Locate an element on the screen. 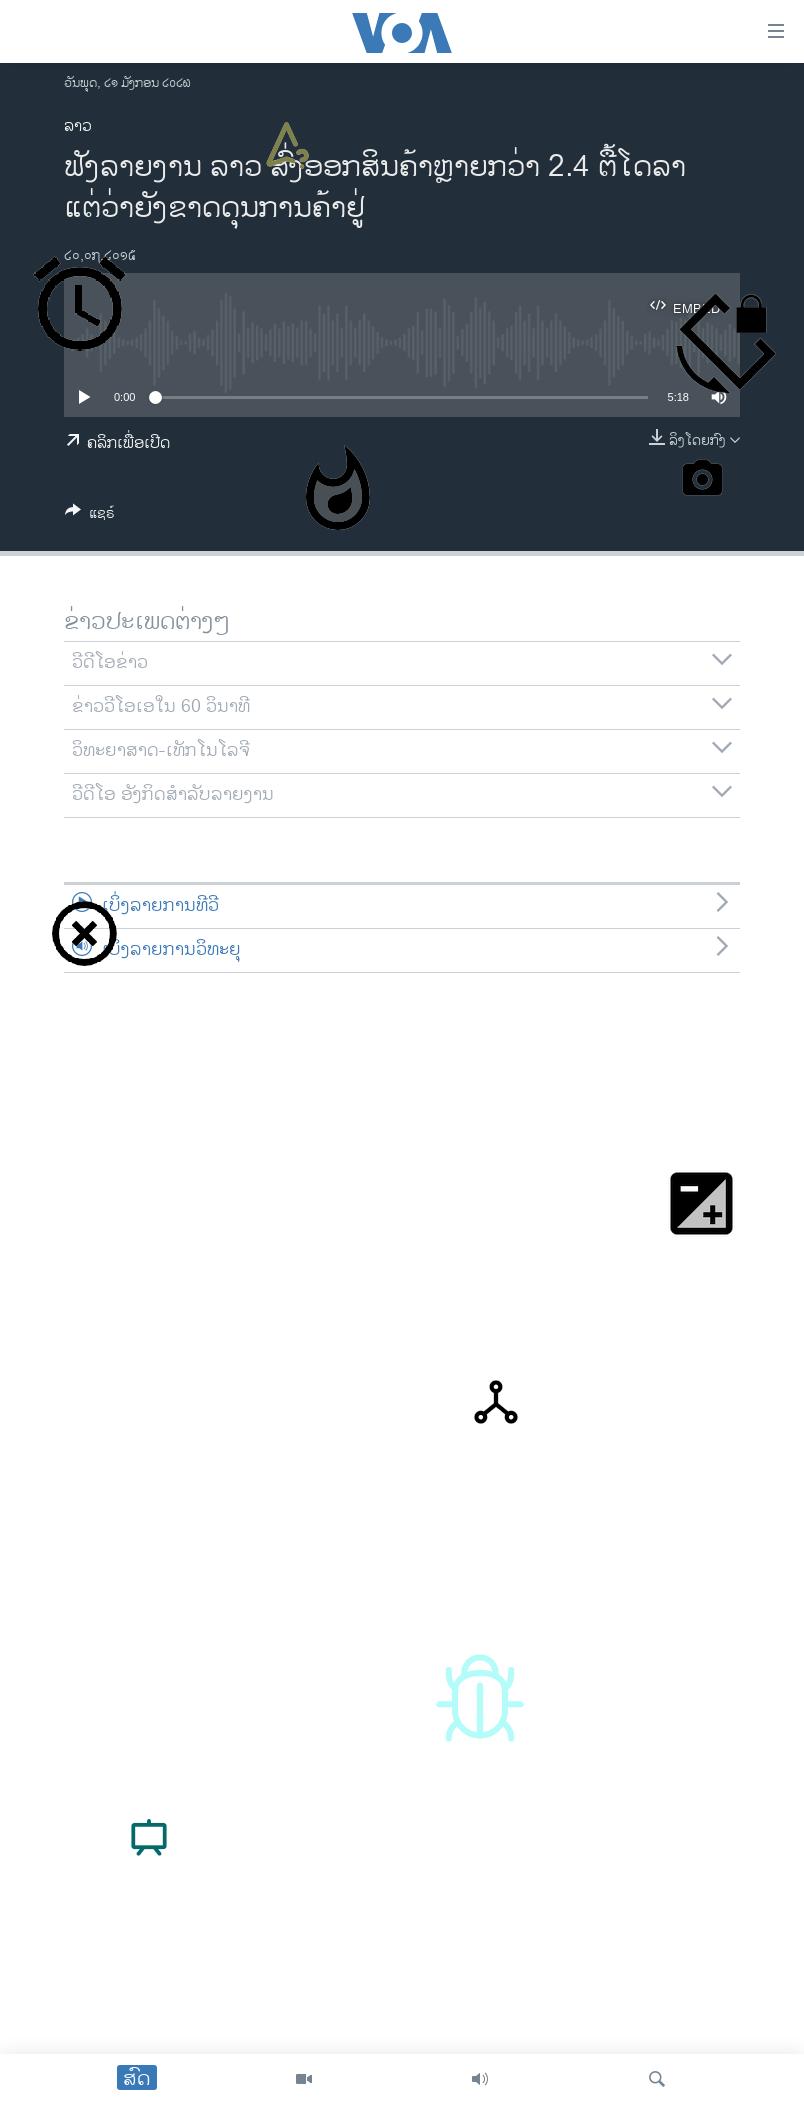  report a bug or issue is located at coordinates (480, 1698).